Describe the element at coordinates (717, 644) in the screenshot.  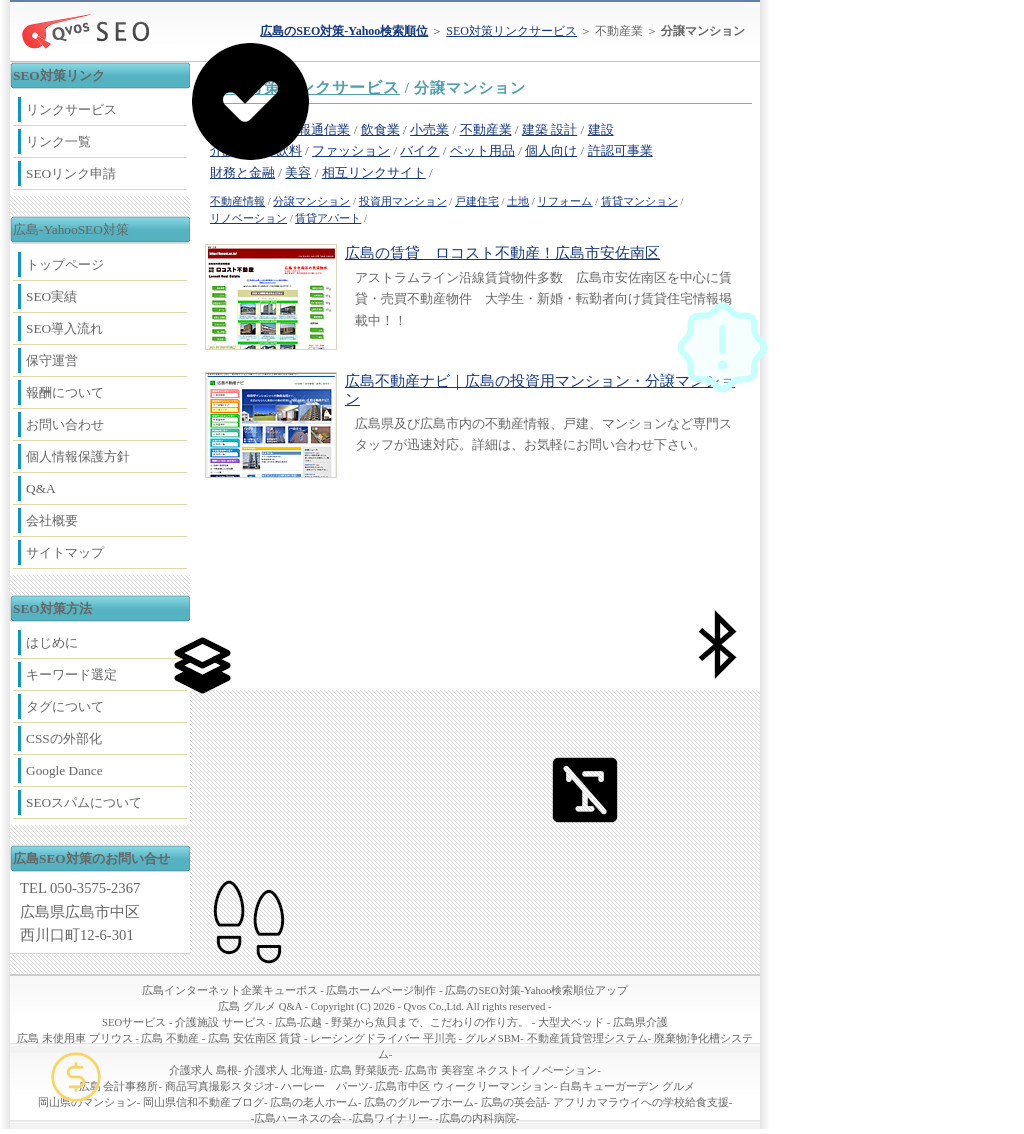
I see `toggle bluetooth connectivity on or off` at that location.